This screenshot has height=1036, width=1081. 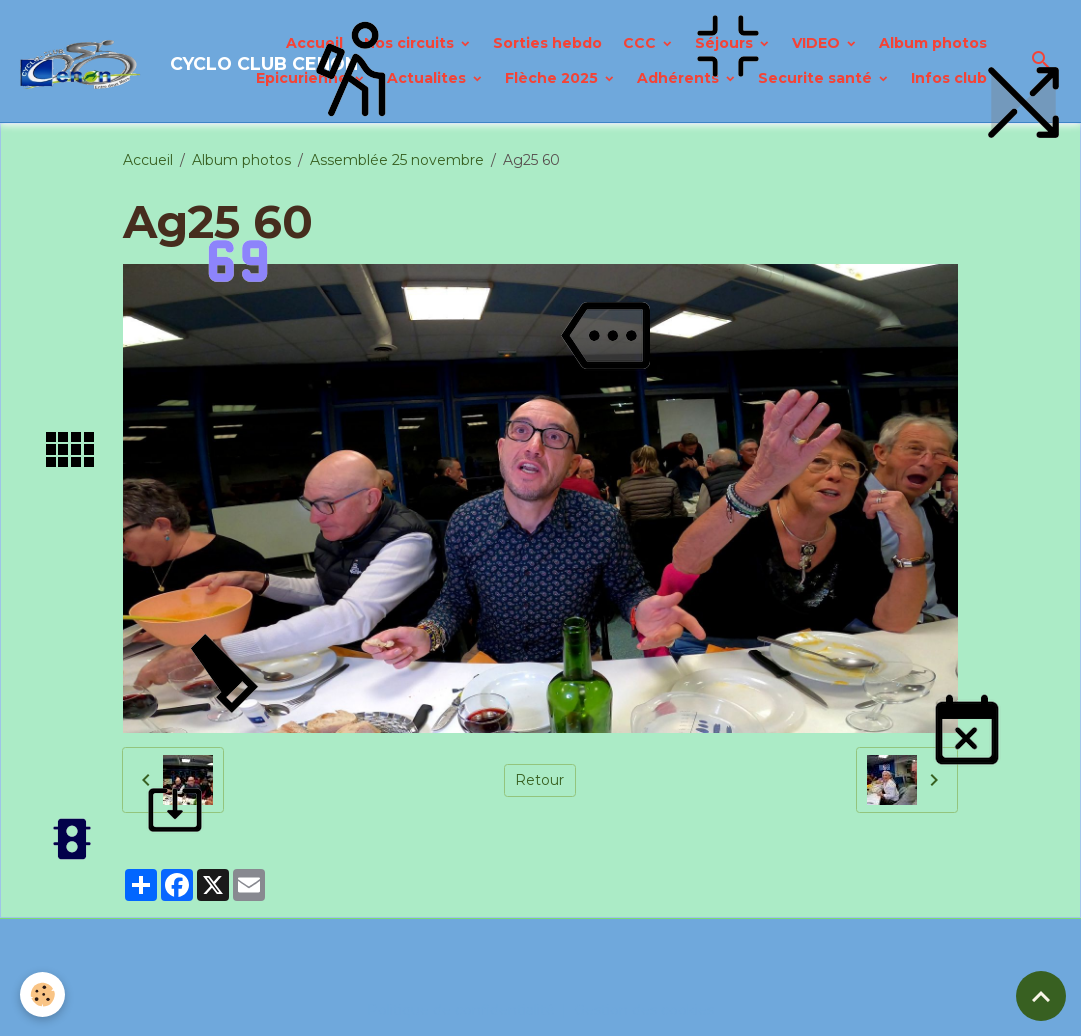 What do you see at coordinates (68, 449) in the screenshot?
I see `switch to comfortable grid view` at bounding box center [68, 449].